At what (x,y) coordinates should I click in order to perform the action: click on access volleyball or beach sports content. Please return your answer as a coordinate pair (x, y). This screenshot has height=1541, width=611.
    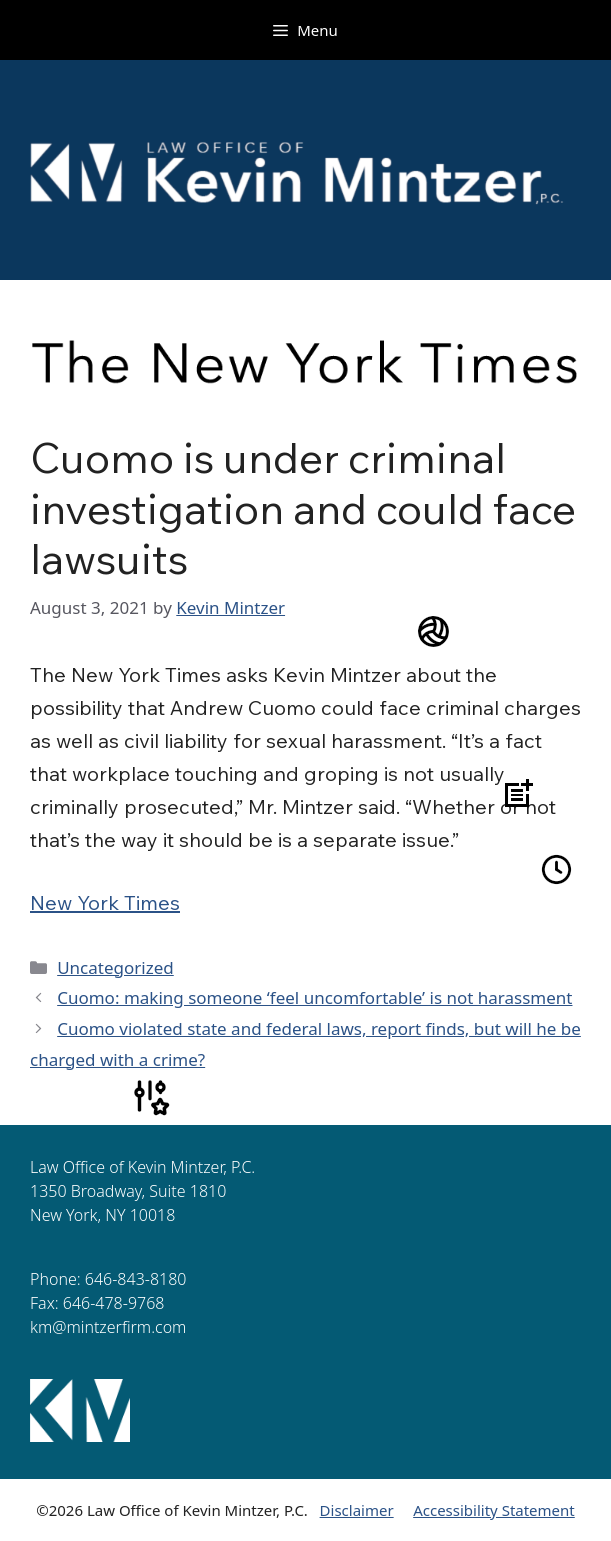
    Looking at the image, I should click on (433, 631).